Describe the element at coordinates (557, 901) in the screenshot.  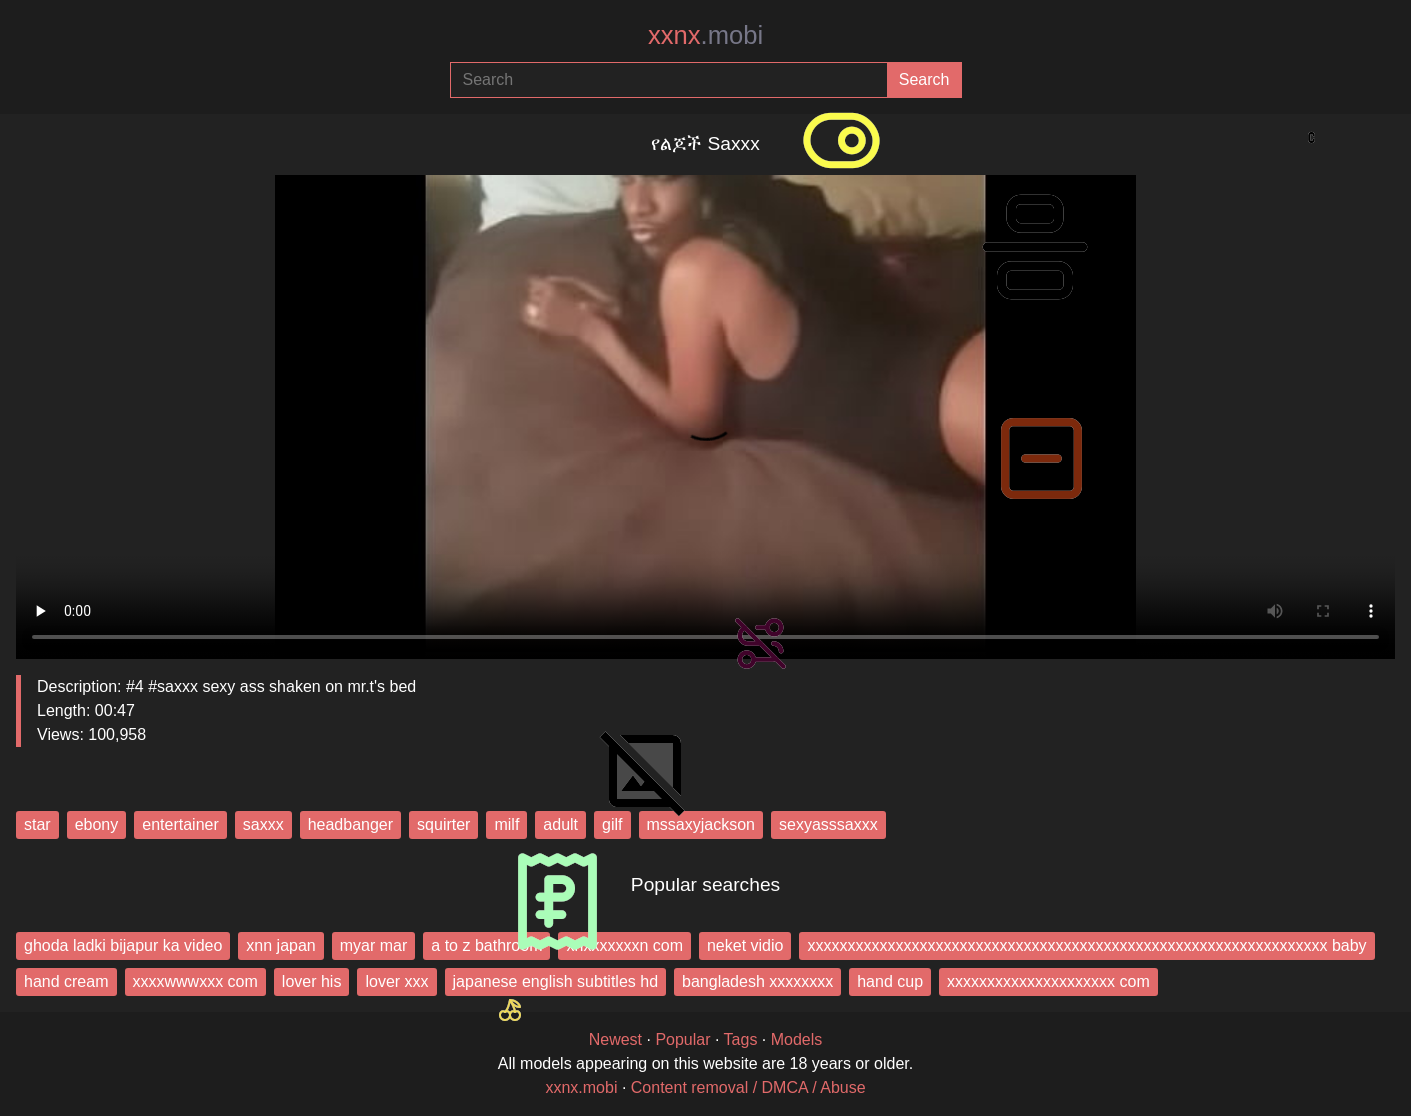
I see `view receipt or transaction in russian rubles` at that location.